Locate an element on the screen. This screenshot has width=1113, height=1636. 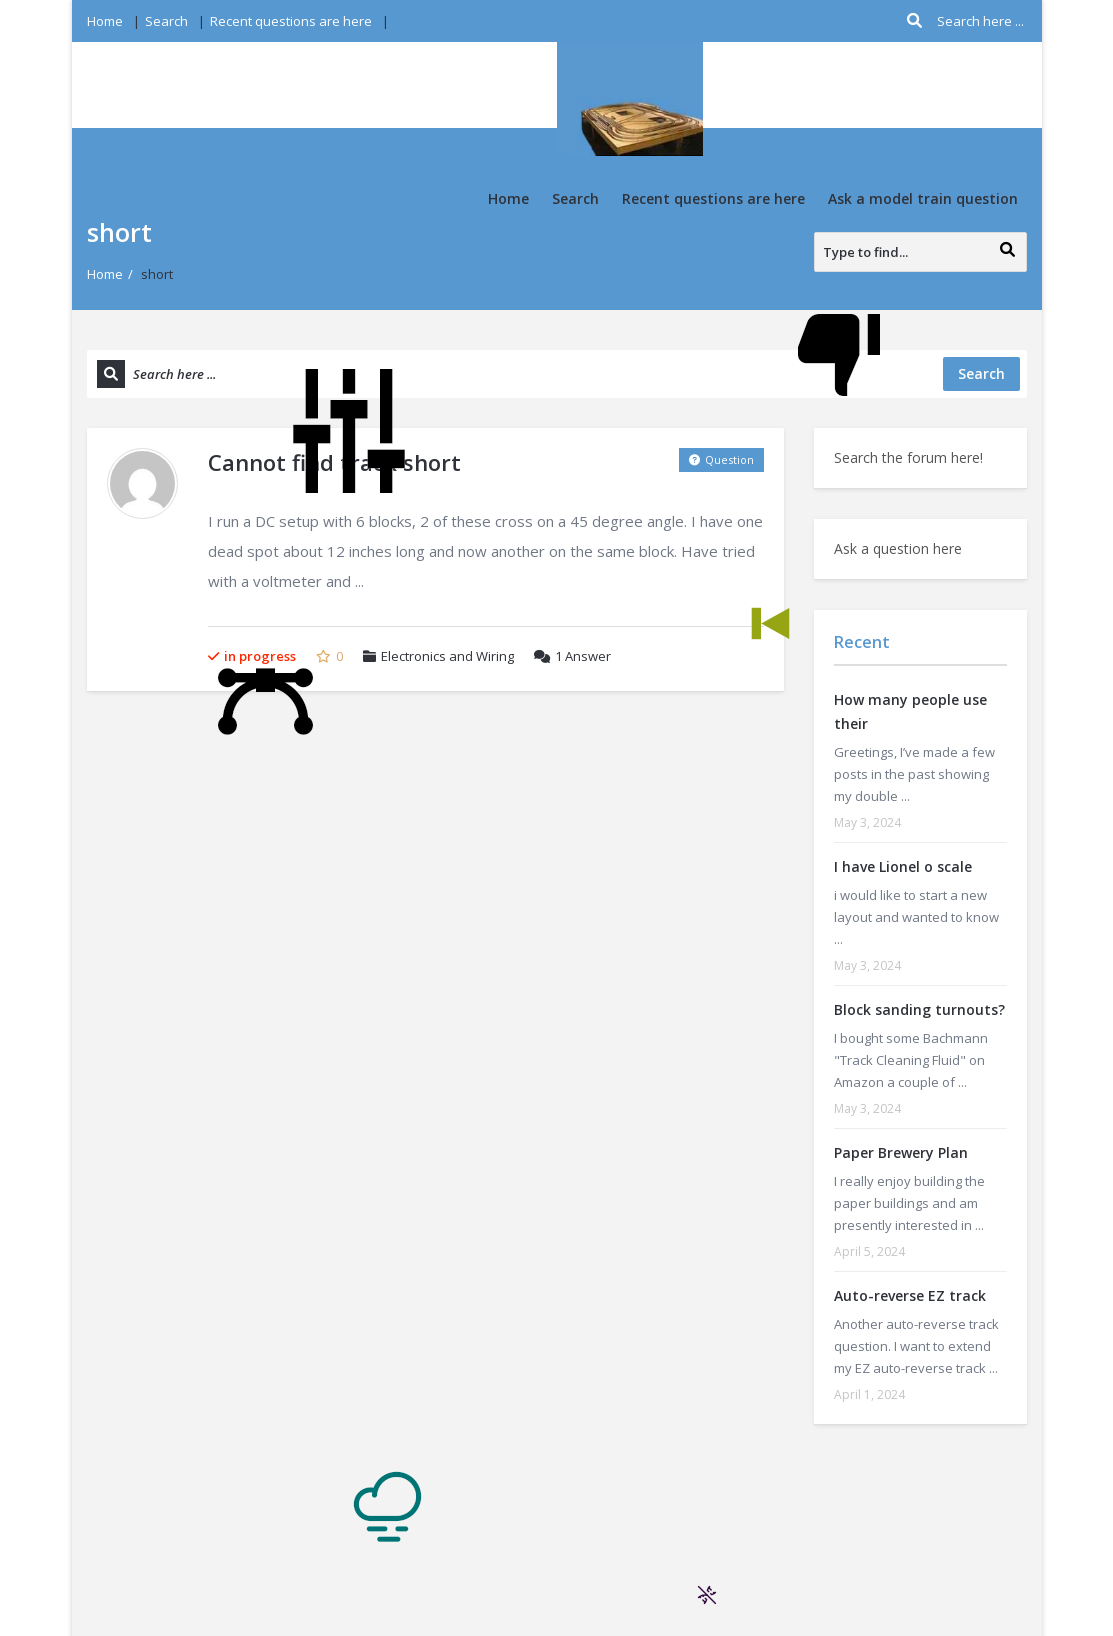
indicates foggy weather conditions is located at coordinates (387, 1505).